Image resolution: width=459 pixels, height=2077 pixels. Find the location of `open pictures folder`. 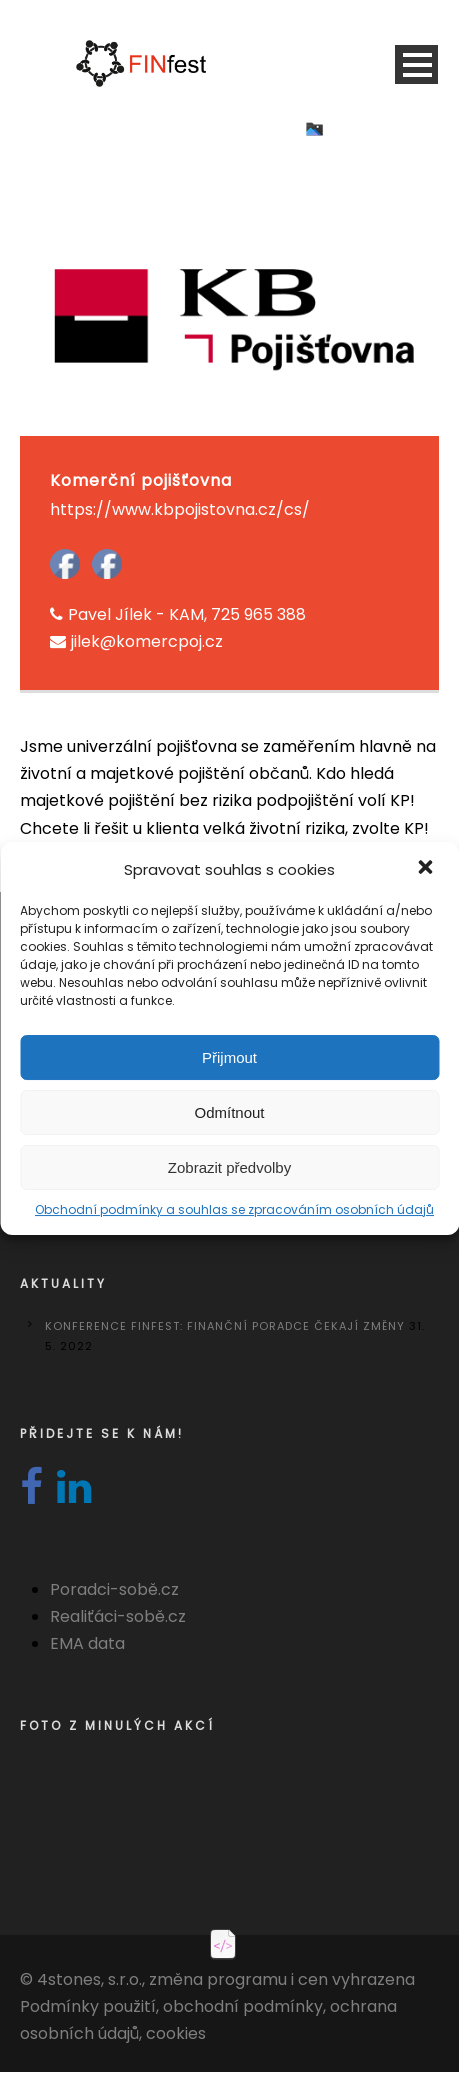

open pictures folder is located at coordinates (314, 129).